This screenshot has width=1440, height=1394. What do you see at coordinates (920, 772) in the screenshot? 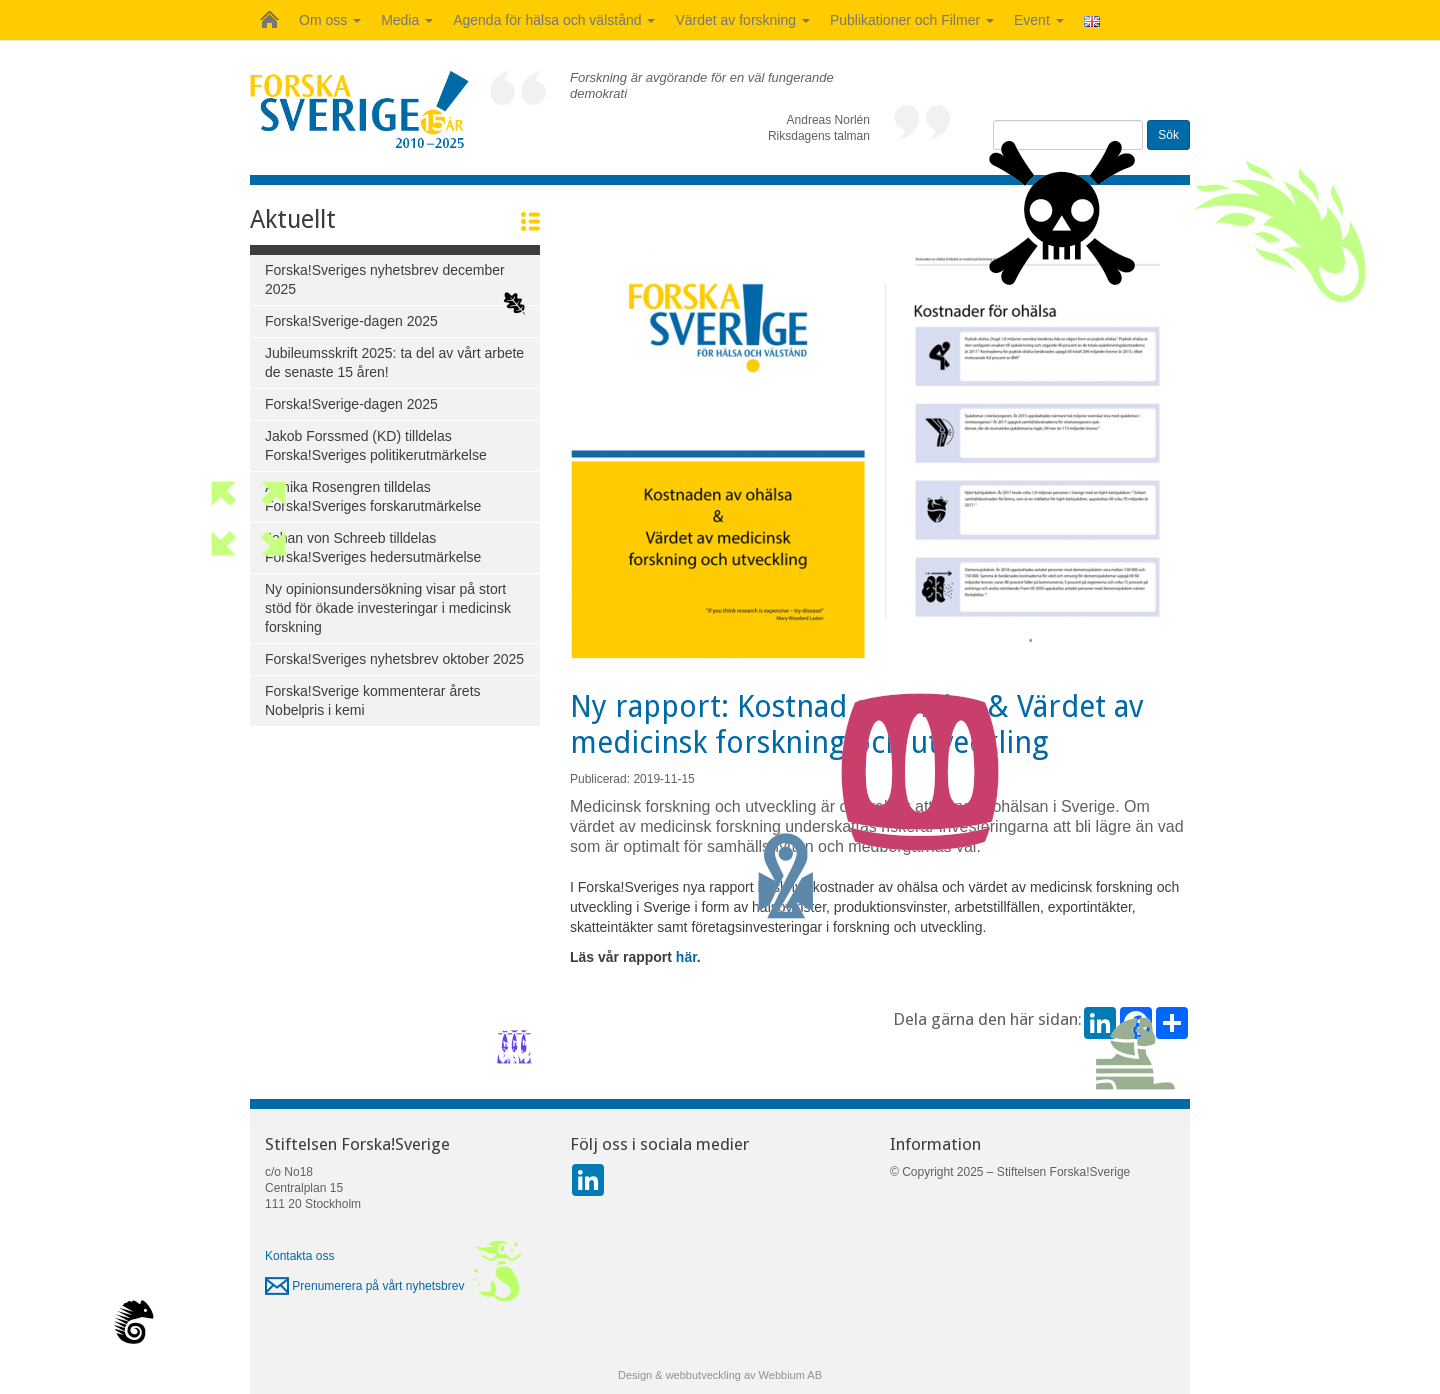
I see `barrel or cask item in a game inventory` at bounding box center [920, 772].